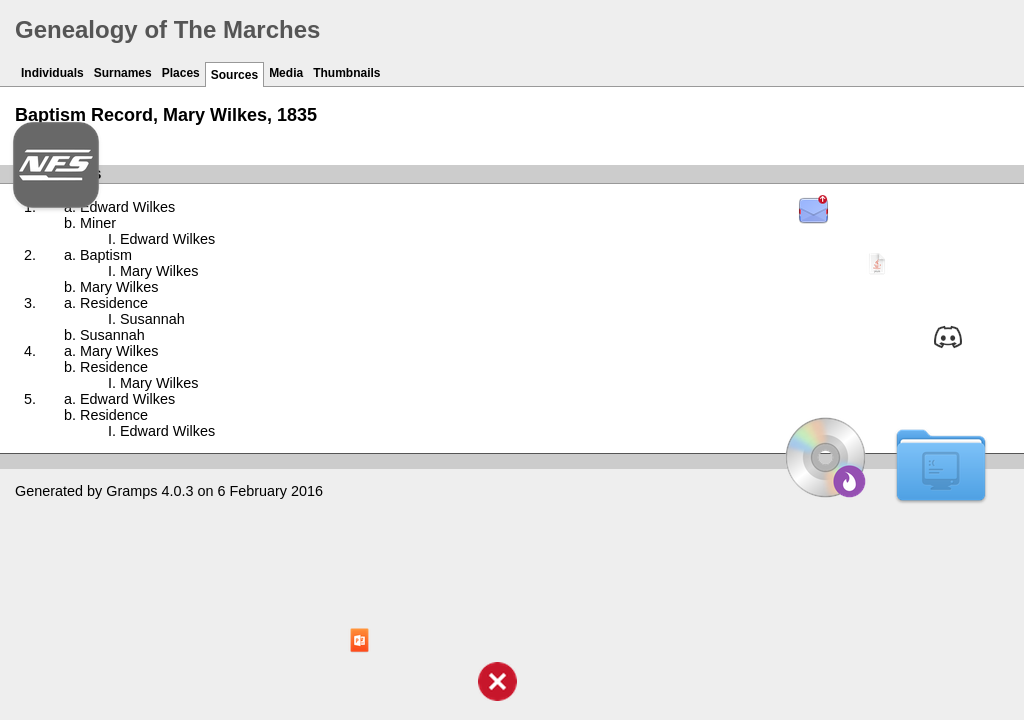 The height and width of the screenshot is (720, 1024). I want to click on launch need for speed underground 2 game, so click(56, 165).